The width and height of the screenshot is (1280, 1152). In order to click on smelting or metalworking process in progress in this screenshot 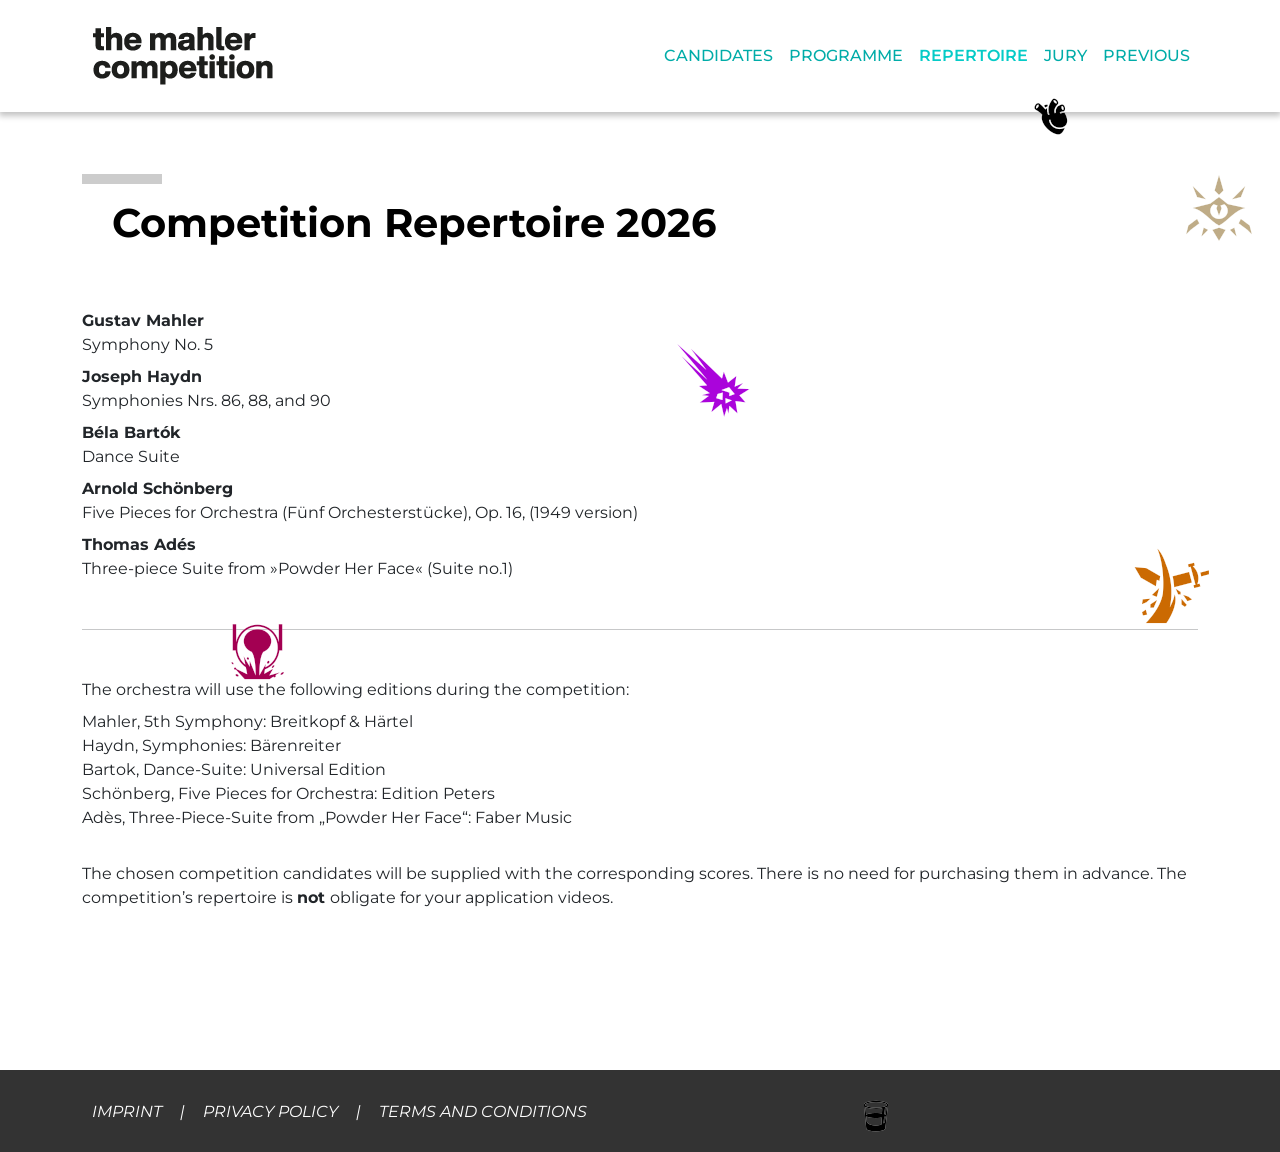, I will do `click(257, 651)`.